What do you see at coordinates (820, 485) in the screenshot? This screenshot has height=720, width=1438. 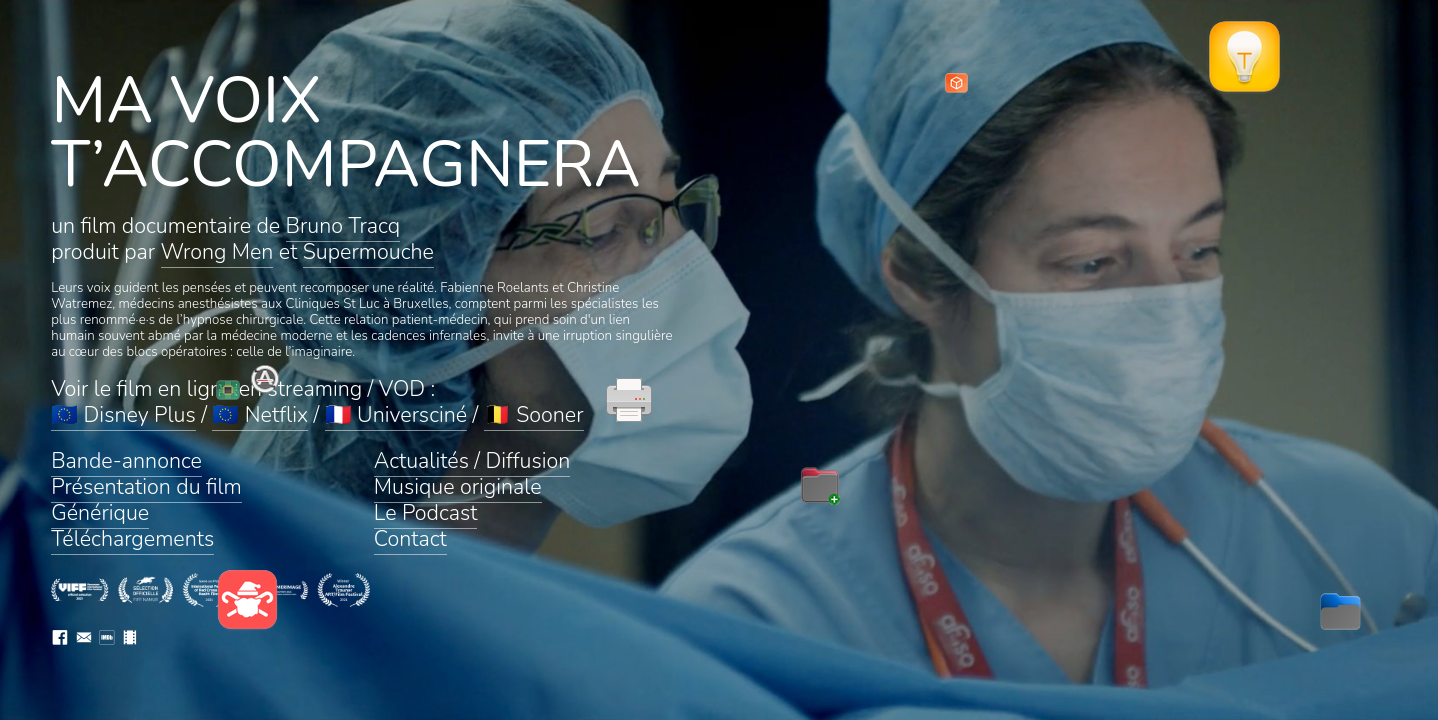 I see `create a new folder` at bounding box center [820, 485].